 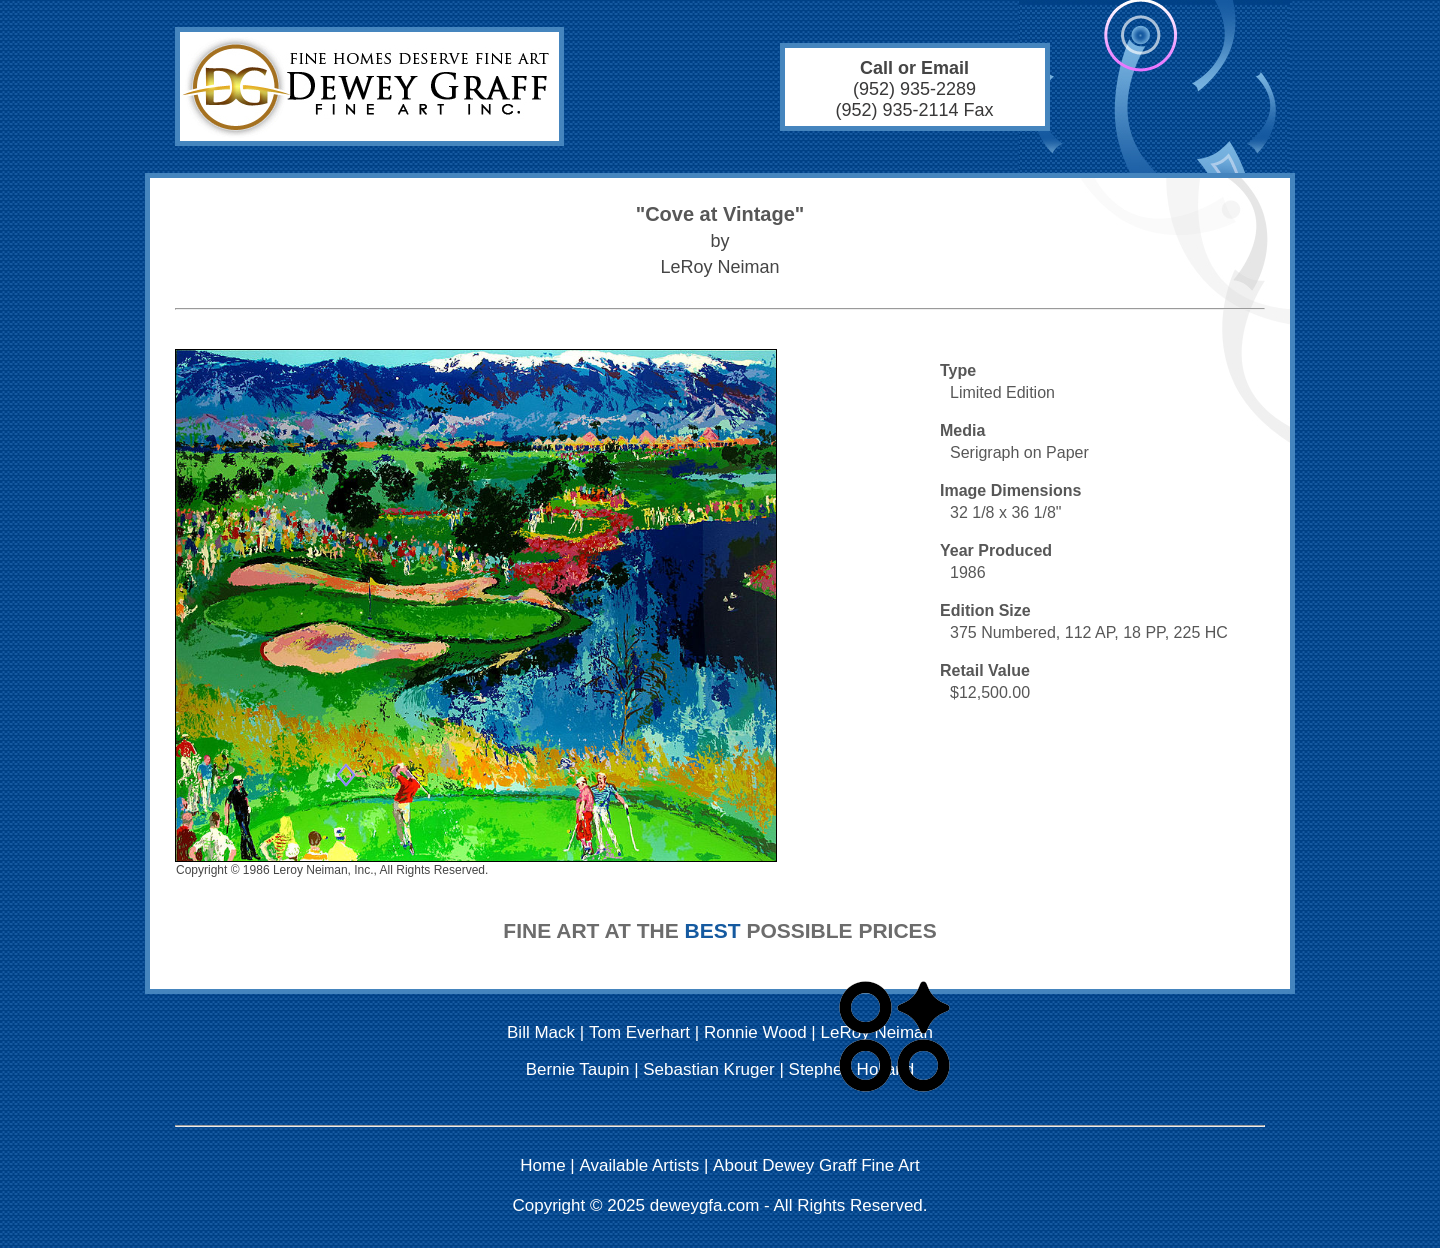 I want to click on indicates the diamonds suit in a card game, so click(x=346, y=775).